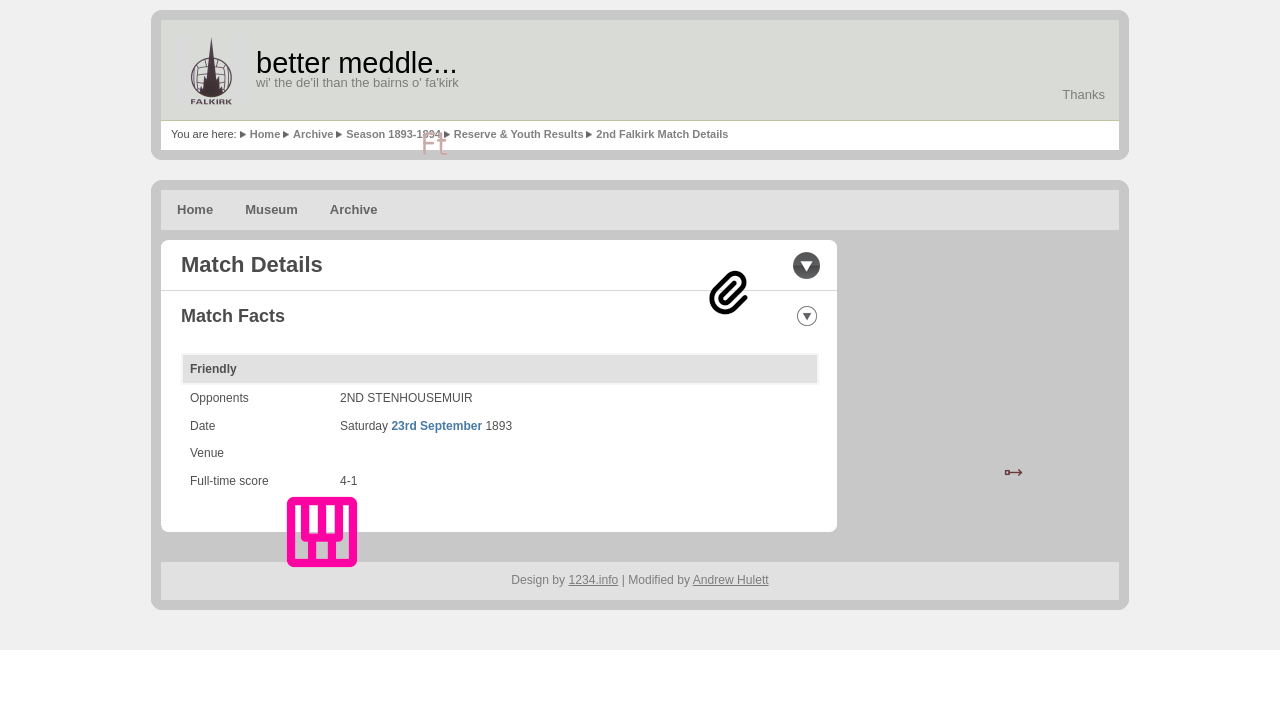 This screenshot has height=720, width=1280. I want to click on indicates hungarian forint currency, so click(435, 144).